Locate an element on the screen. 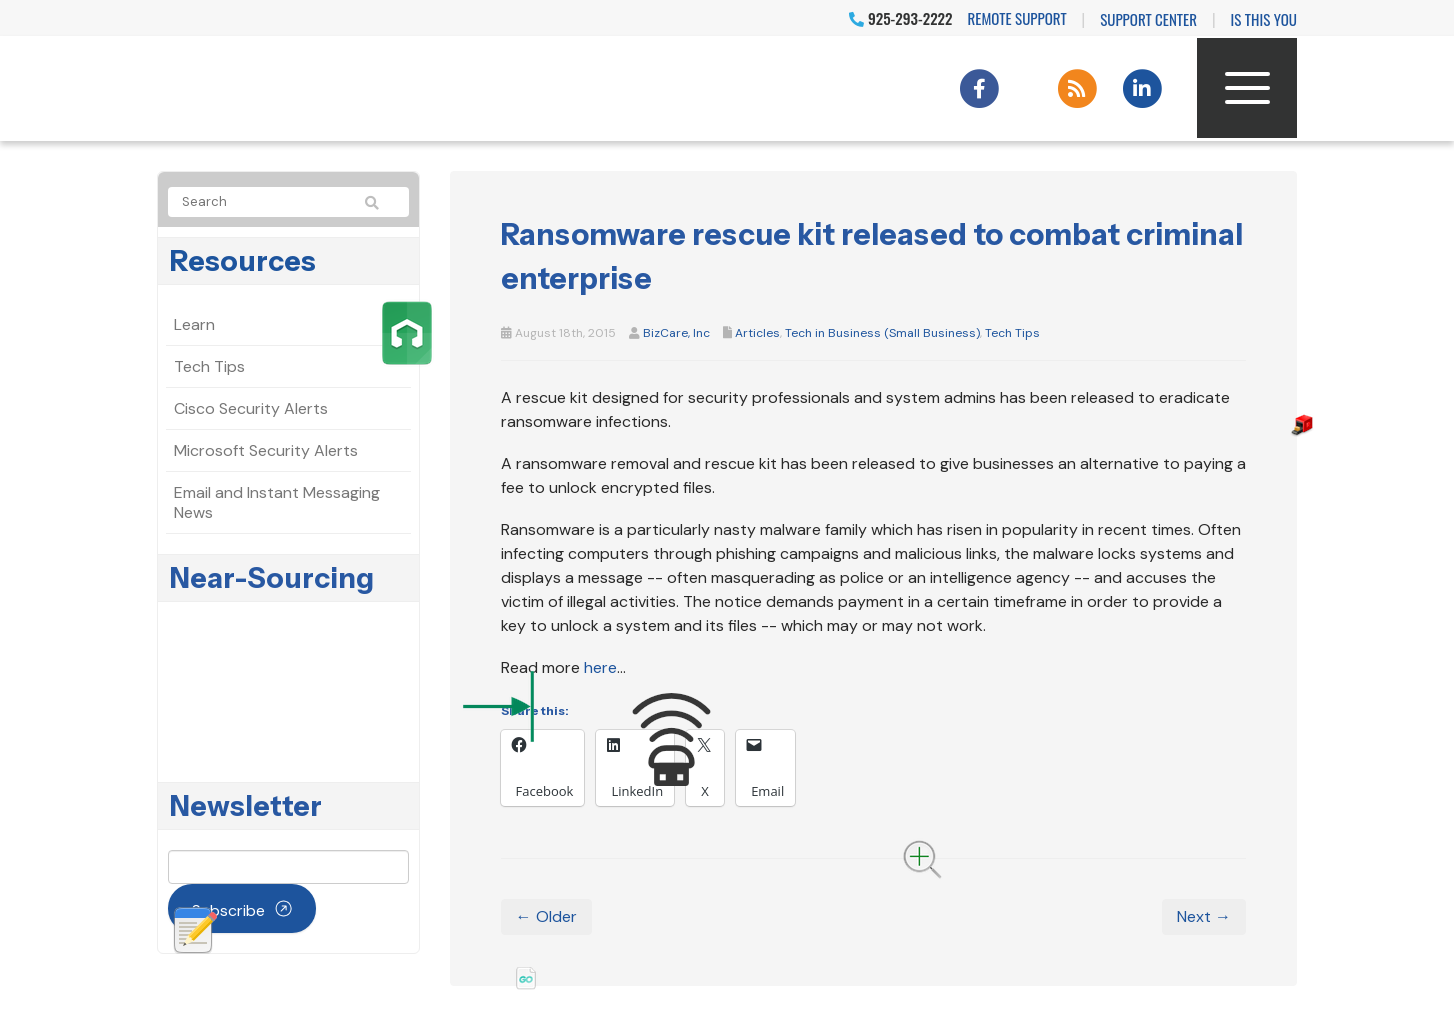 This screenshot has height=1036, width=1454. indicates a wireless USB receiver is connected is located at coordinates (671, 739).